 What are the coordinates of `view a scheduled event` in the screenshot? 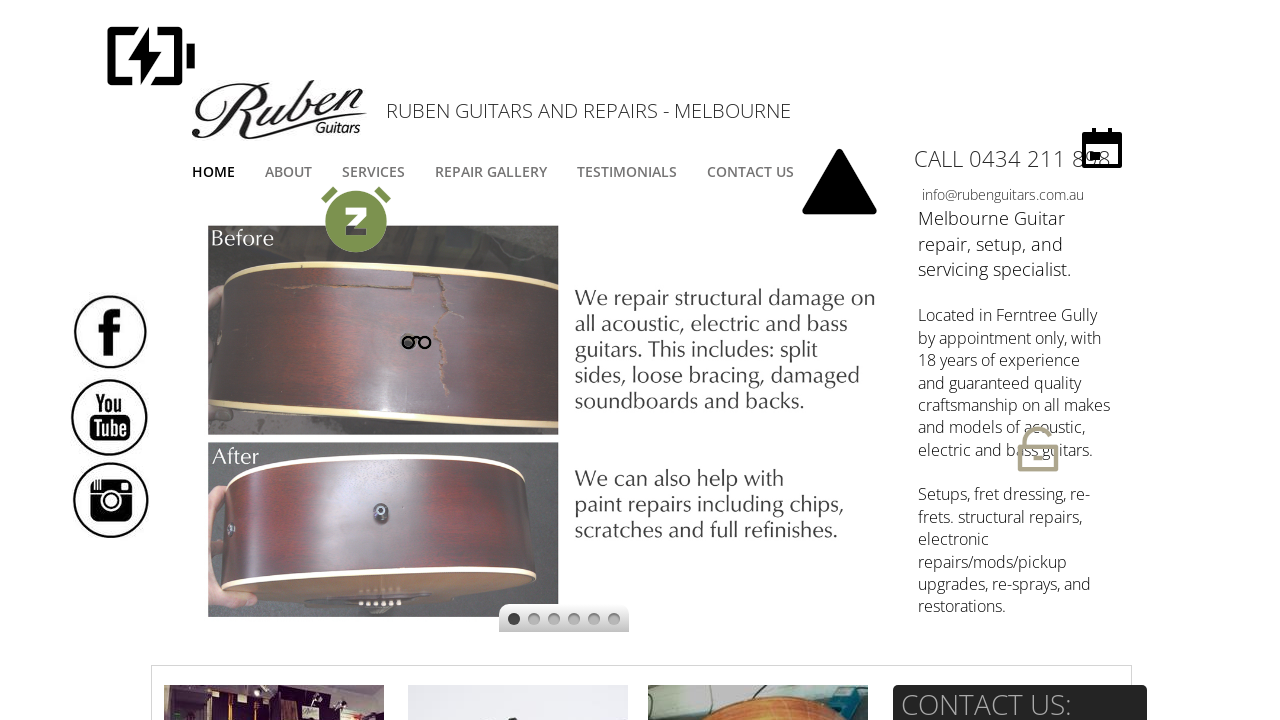 It's located at (1102, 150).